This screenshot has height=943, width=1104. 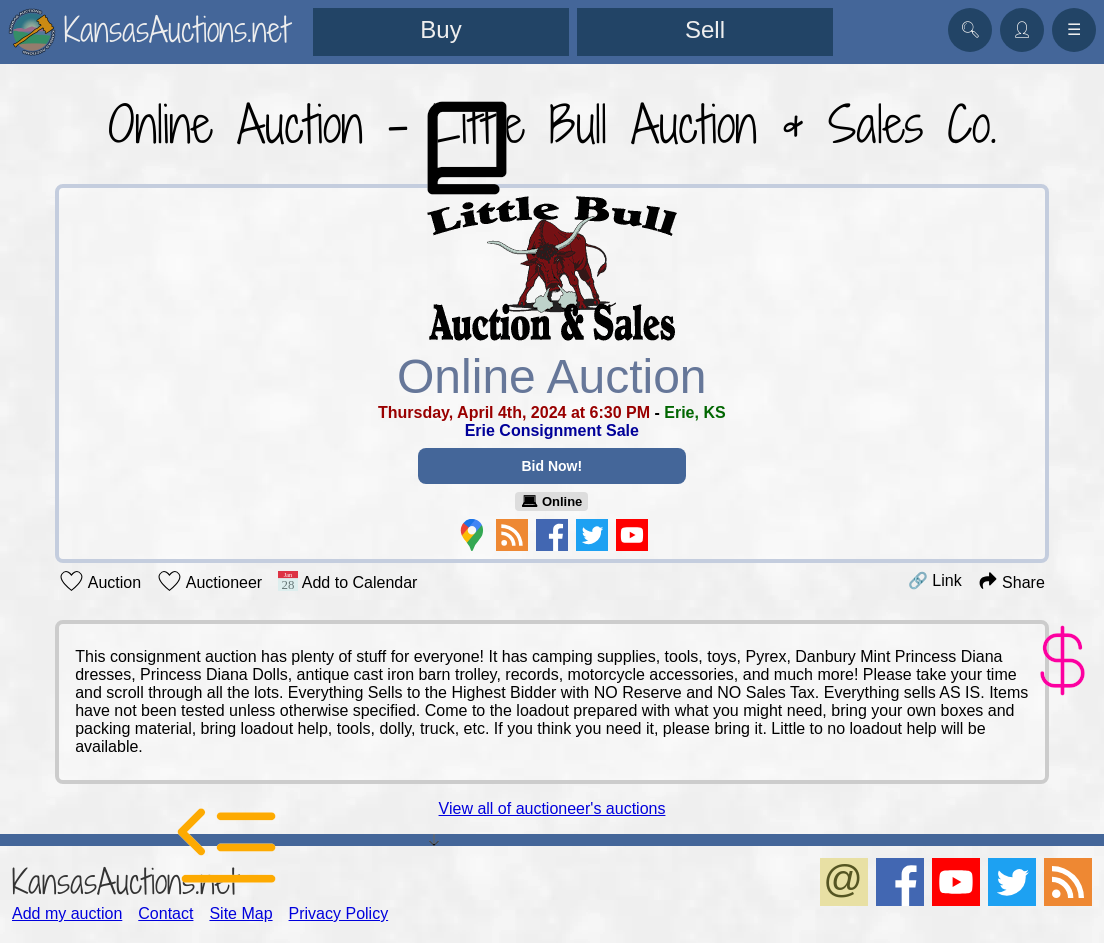 What do you see at coordinates (434, 840) in the screenshot?
I see `scroll down or view more content` at bounding box center [434, 840].